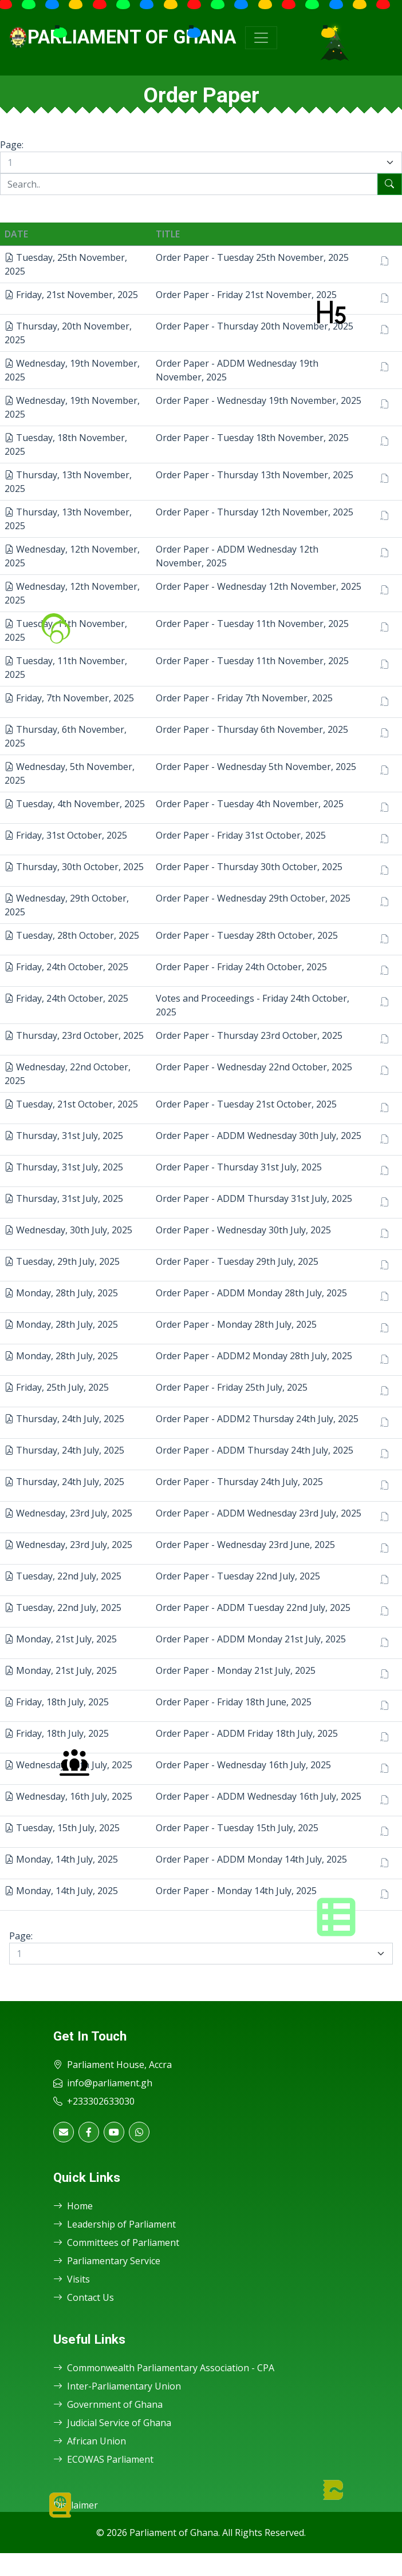 The width and height of the screenshot is (402, 2576). I want to click on Stubber app or service logo, so click(333, 2490).